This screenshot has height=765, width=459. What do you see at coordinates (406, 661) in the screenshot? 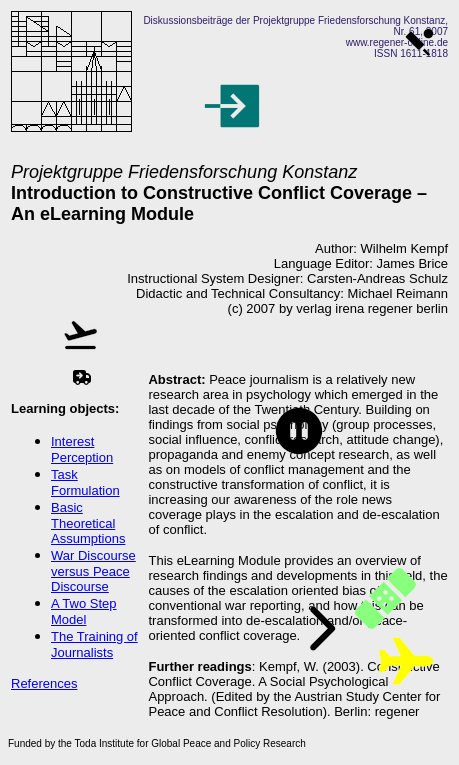
I see `enable airplane mode` at bounding box center [406, 661].